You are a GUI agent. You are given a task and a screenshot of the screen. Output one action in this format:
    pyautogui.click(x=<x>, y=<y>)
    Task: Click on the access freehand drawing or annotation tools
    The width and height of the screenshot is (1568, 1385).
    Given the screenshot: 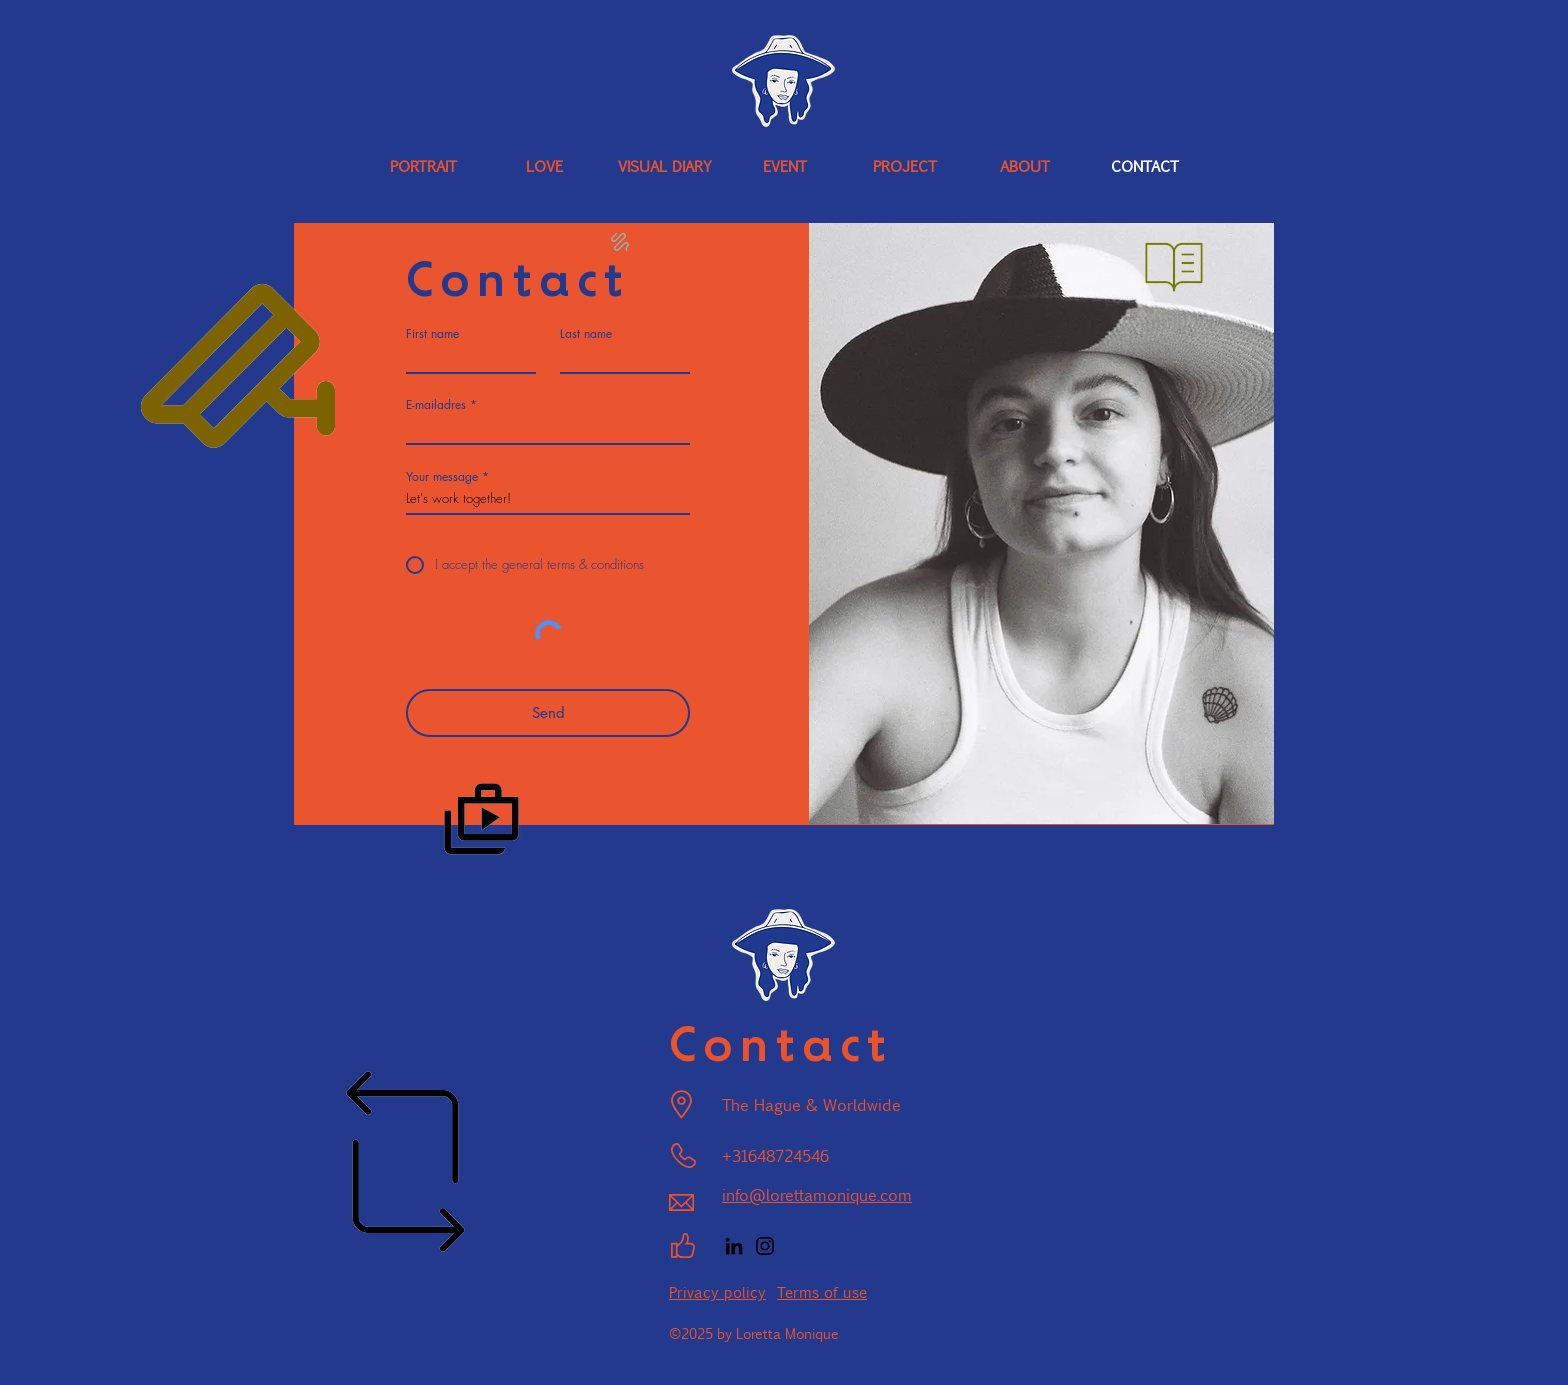 What is the action you would take?
    pyautogui.click(x=620, y=242)
    